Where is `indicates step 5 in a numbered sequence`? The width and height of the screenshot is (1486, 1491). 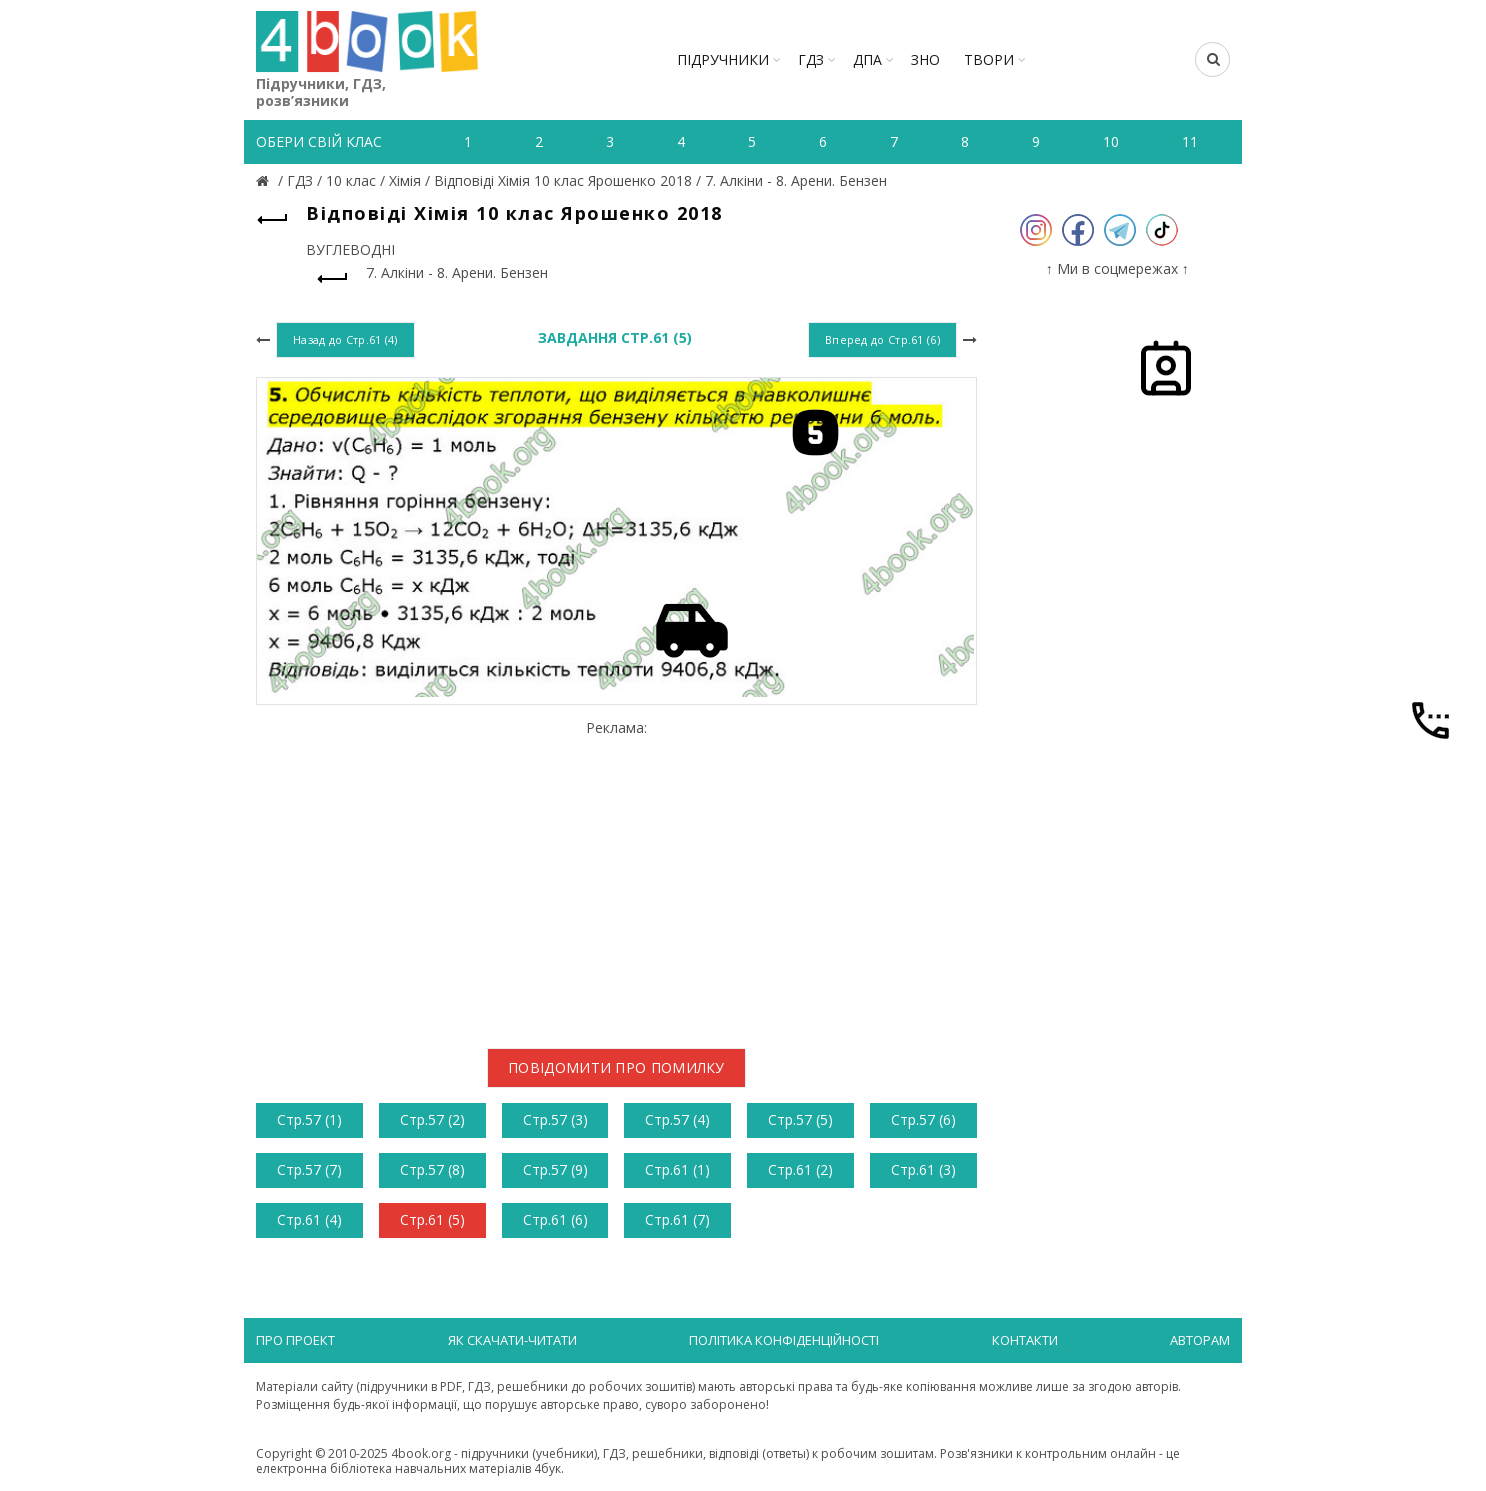 indicates step 5 in a numbered sequence is located at coordinates (815, 432).